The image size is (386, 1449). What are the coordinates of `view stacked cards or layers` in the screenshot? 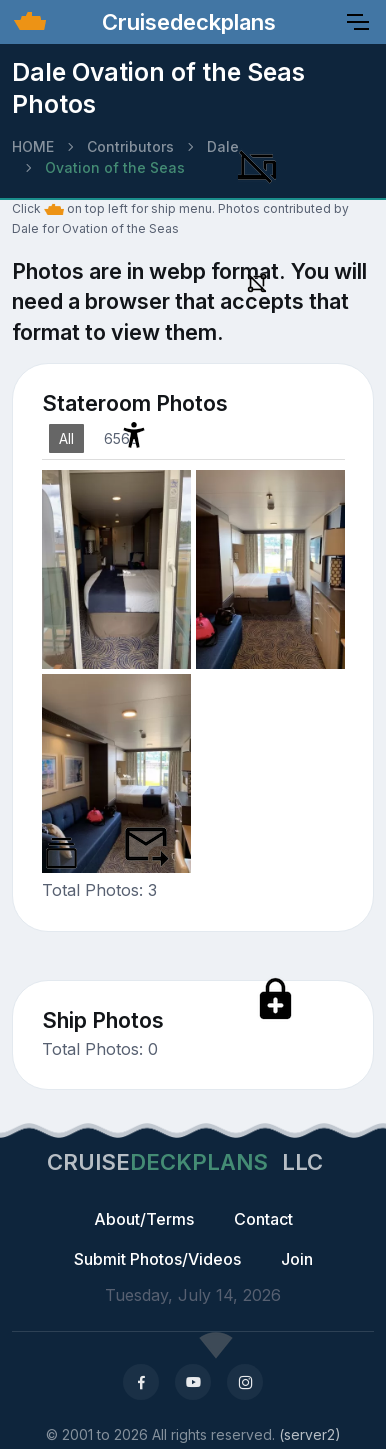 It's located at (61, 854).